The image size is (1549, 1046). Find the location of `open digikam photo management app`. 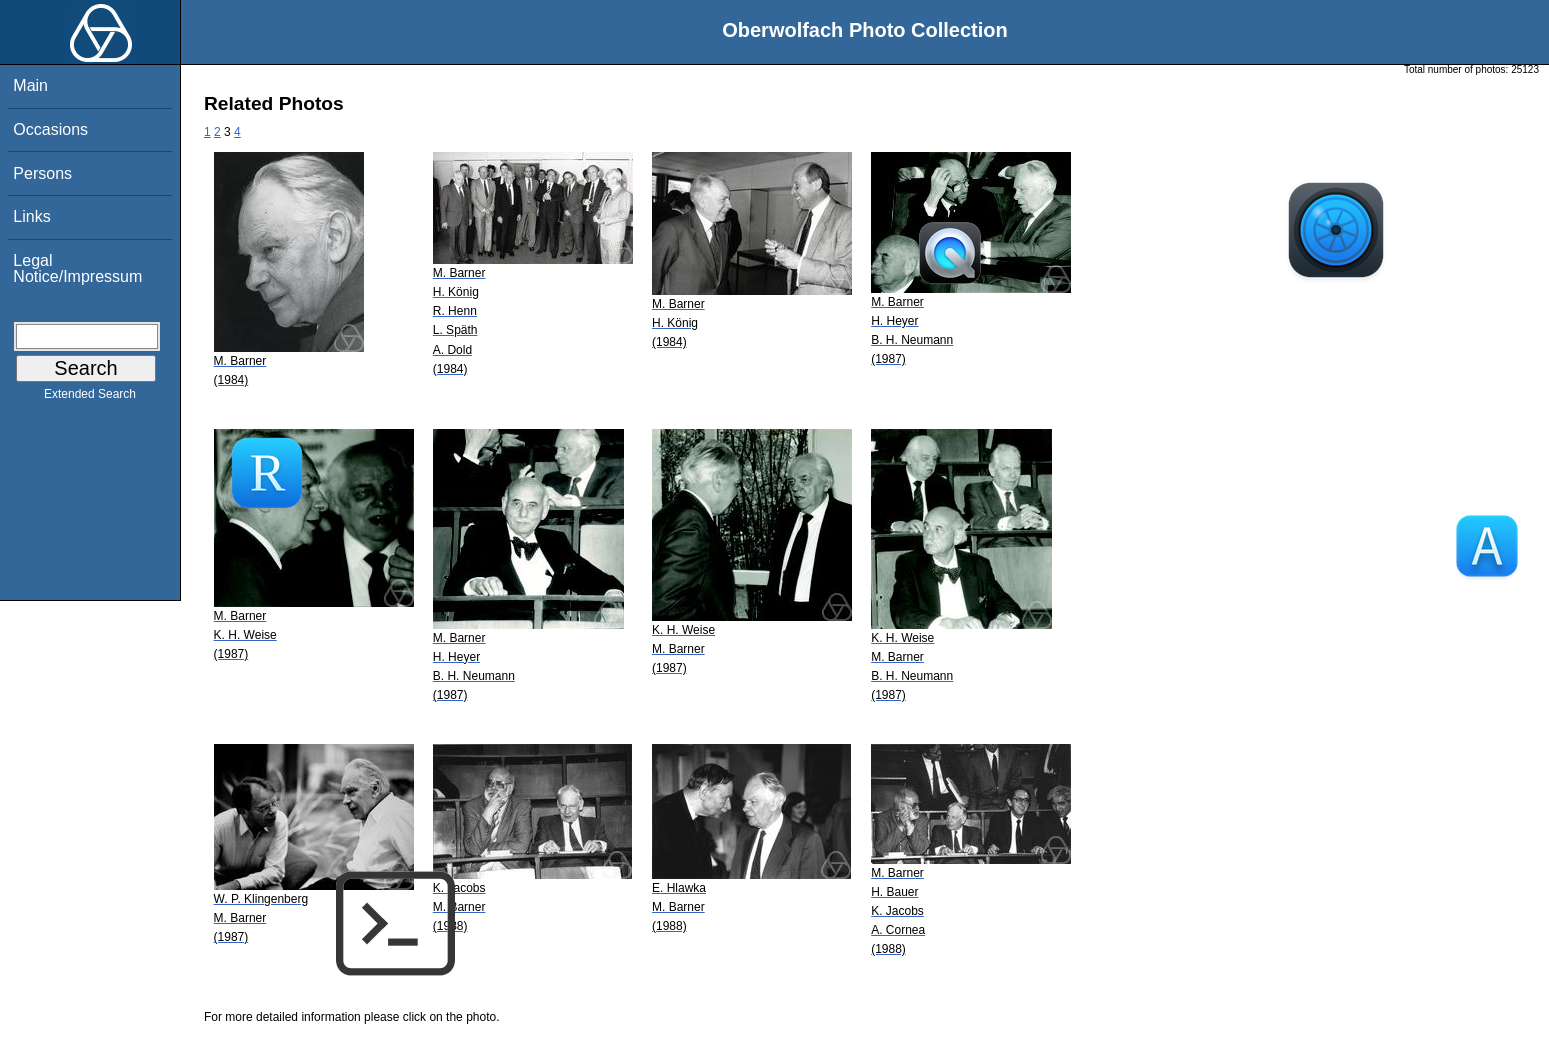

open digikam photo management app is located at coordinates (1336, 230).